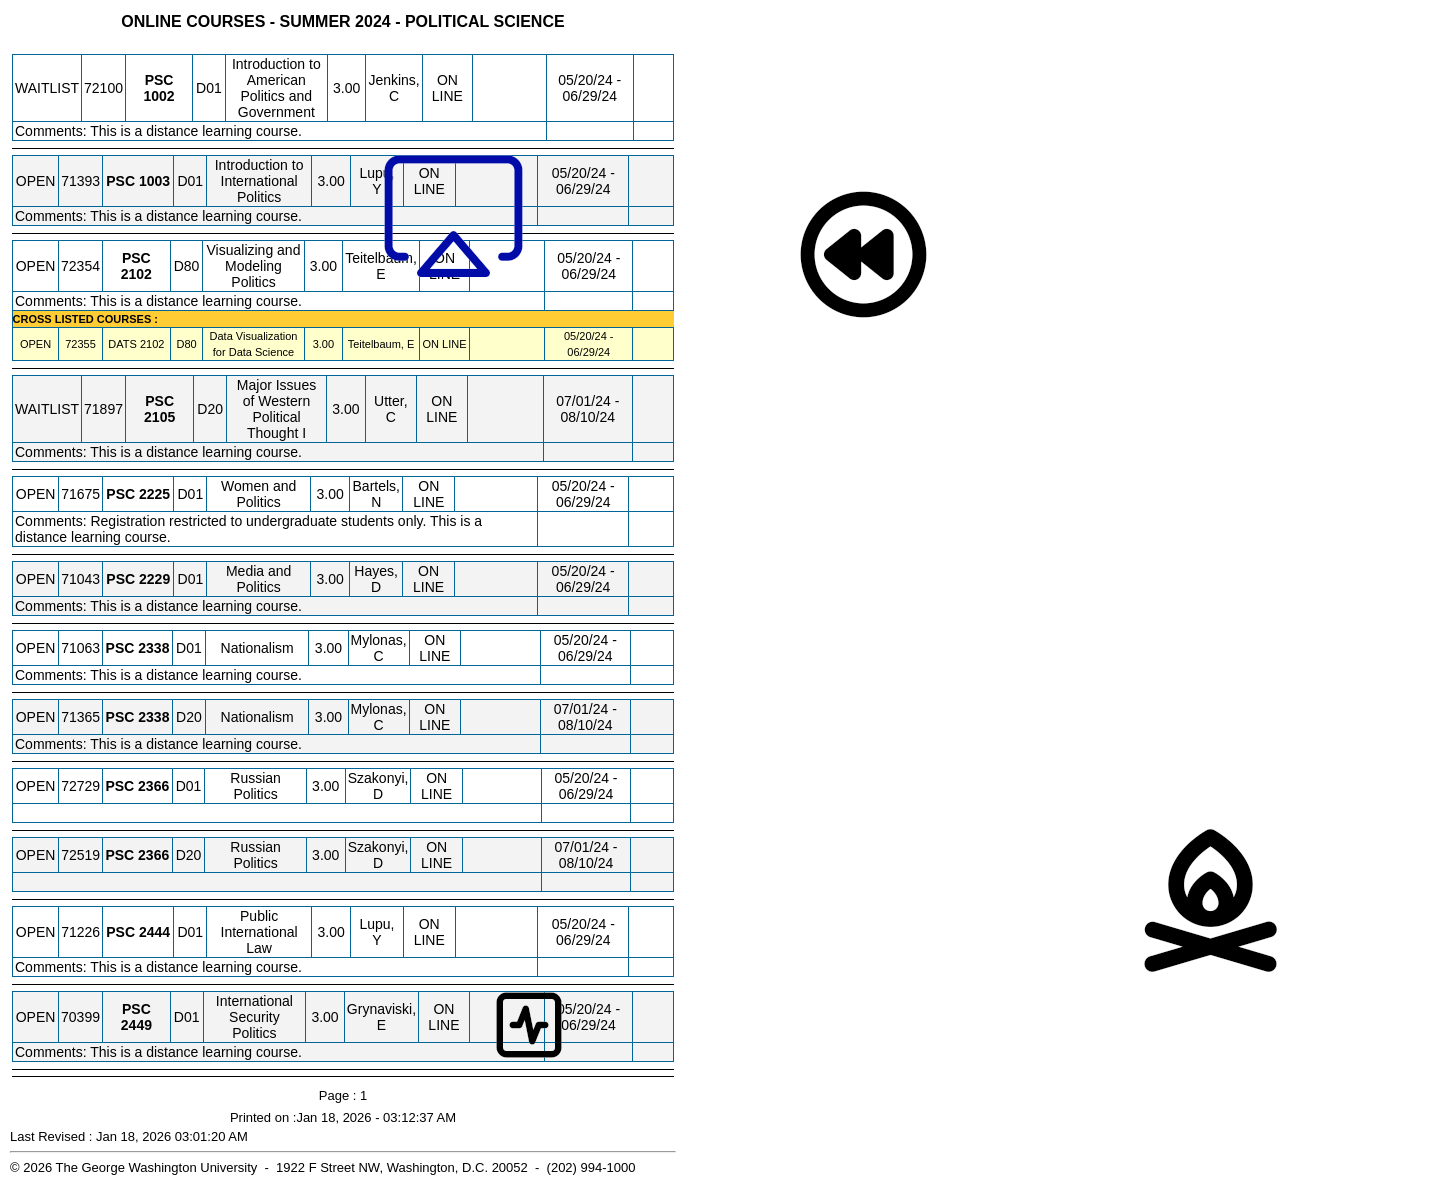 This screenshot has width=1440, height=1177. What do you see at coordinates (1210, 900) in the screenshot?
I see `access camping or outdoor activity features` at bounding box center [1210, 900].